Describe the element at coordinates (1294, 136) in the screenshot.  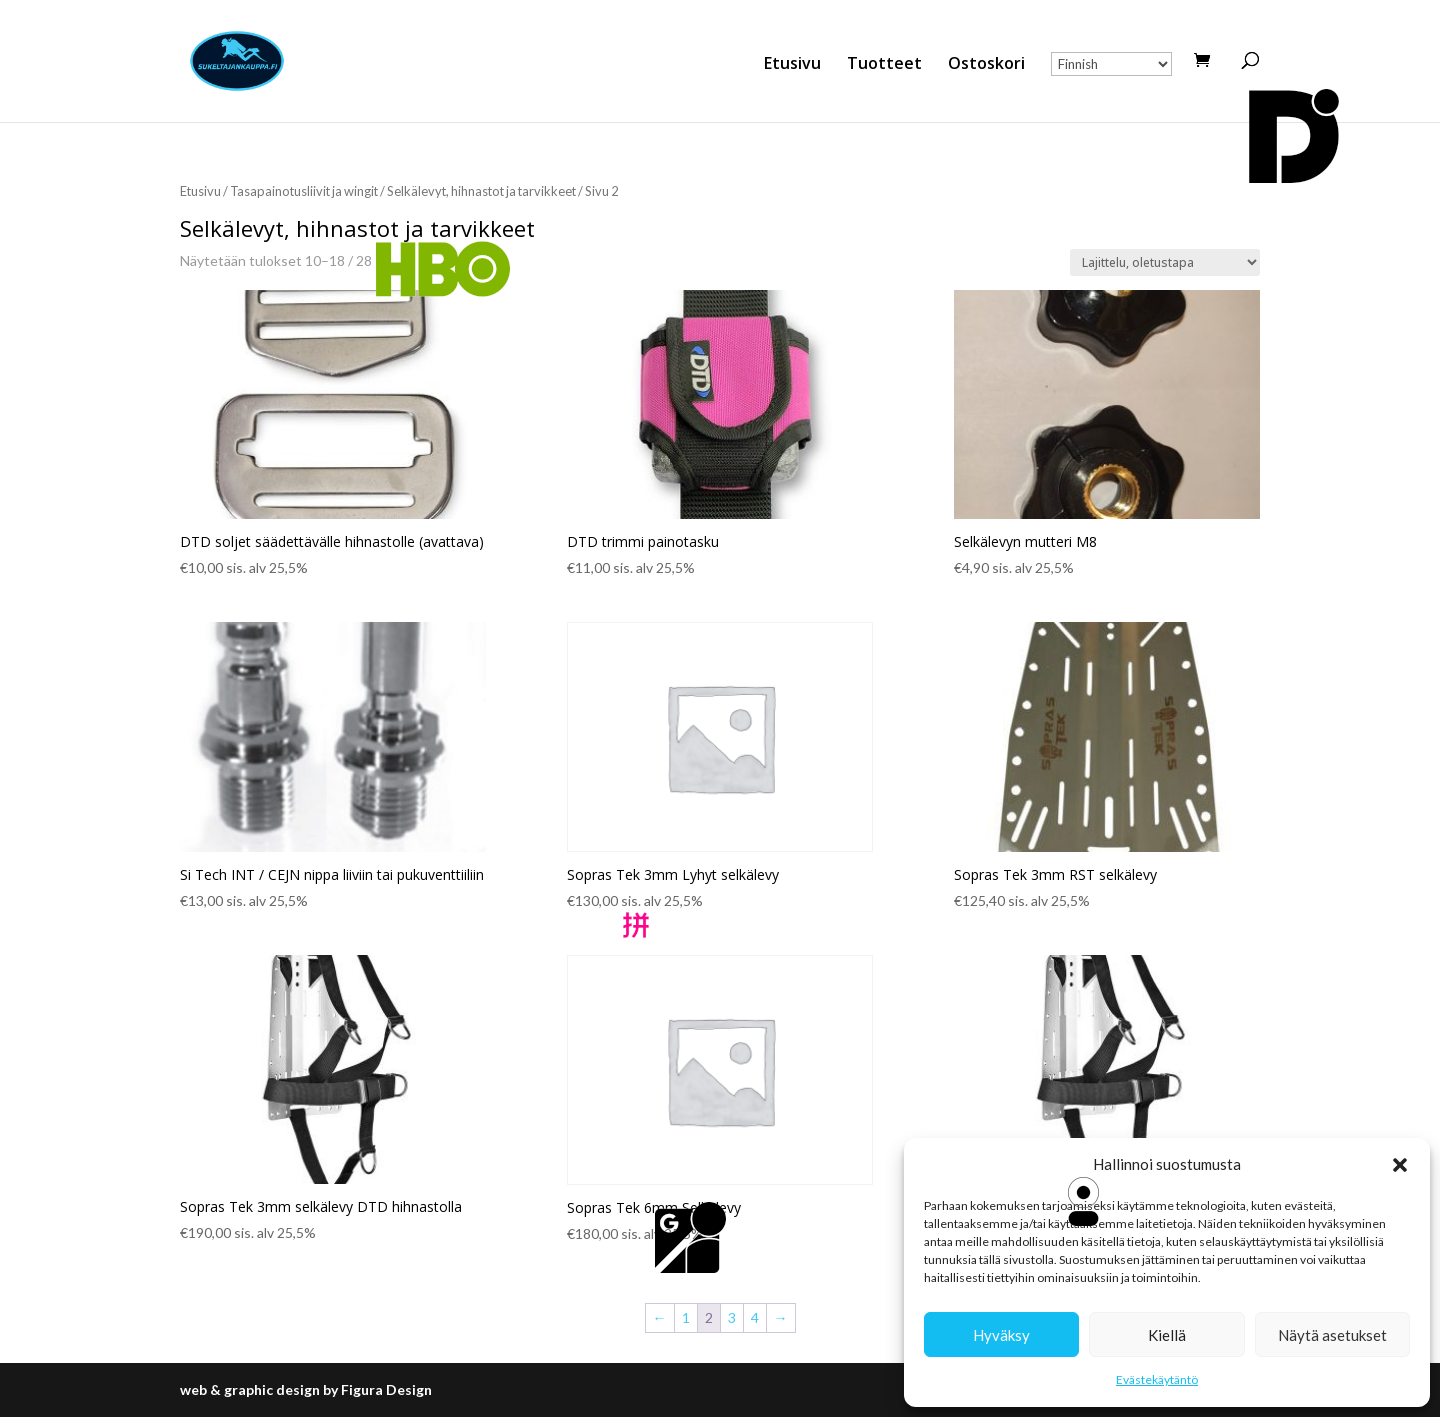
I see `open Dolibarr ERP/CRM application` at that location.